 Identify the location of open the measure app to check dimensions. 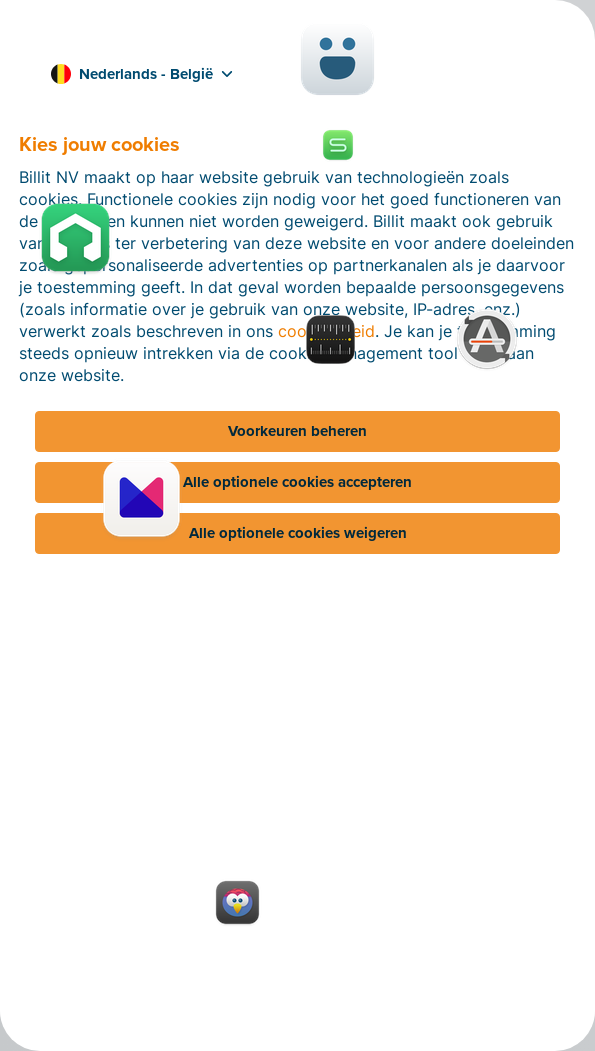
(330, 339).